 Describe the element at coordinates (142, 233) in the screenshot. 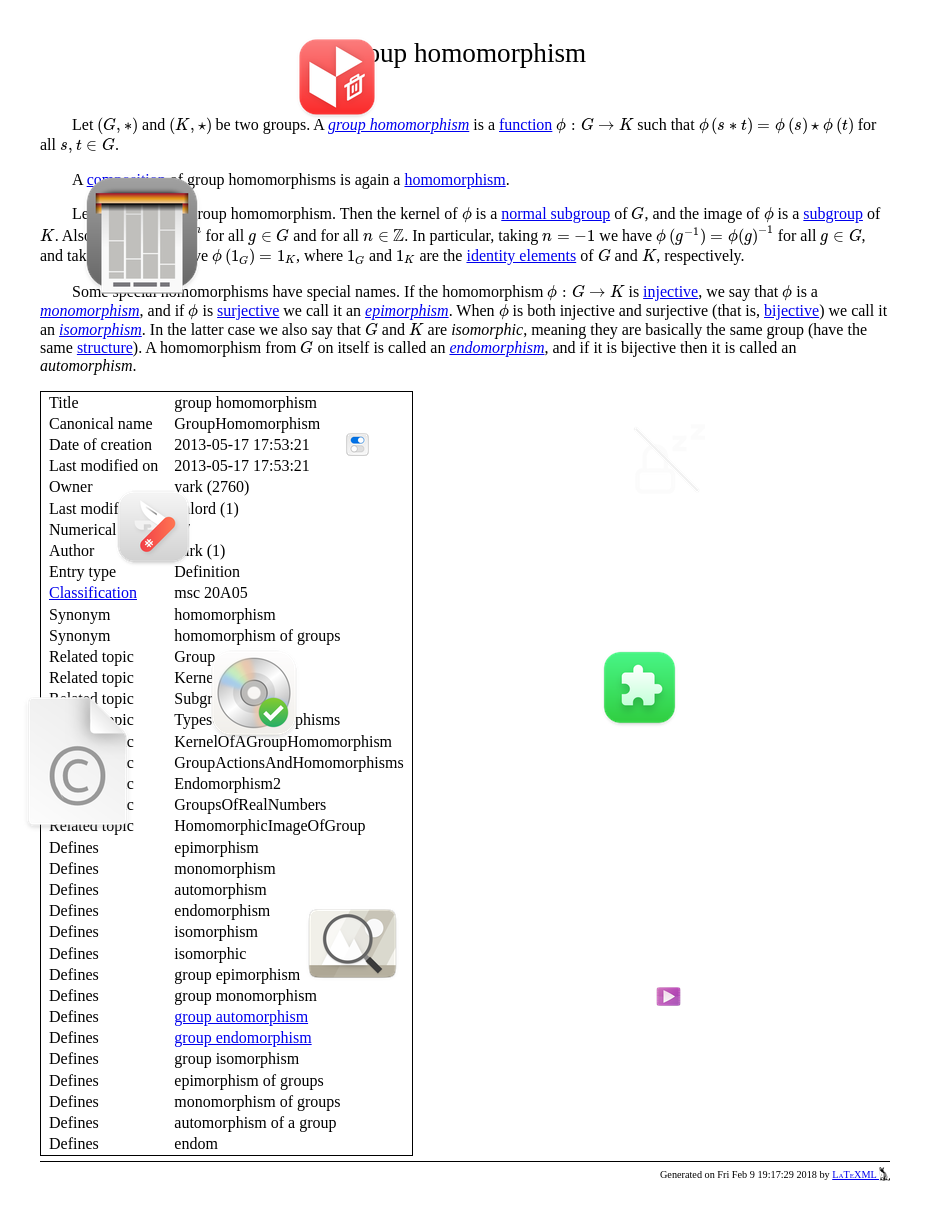

I see `open pulp comic book reader app` at that location.